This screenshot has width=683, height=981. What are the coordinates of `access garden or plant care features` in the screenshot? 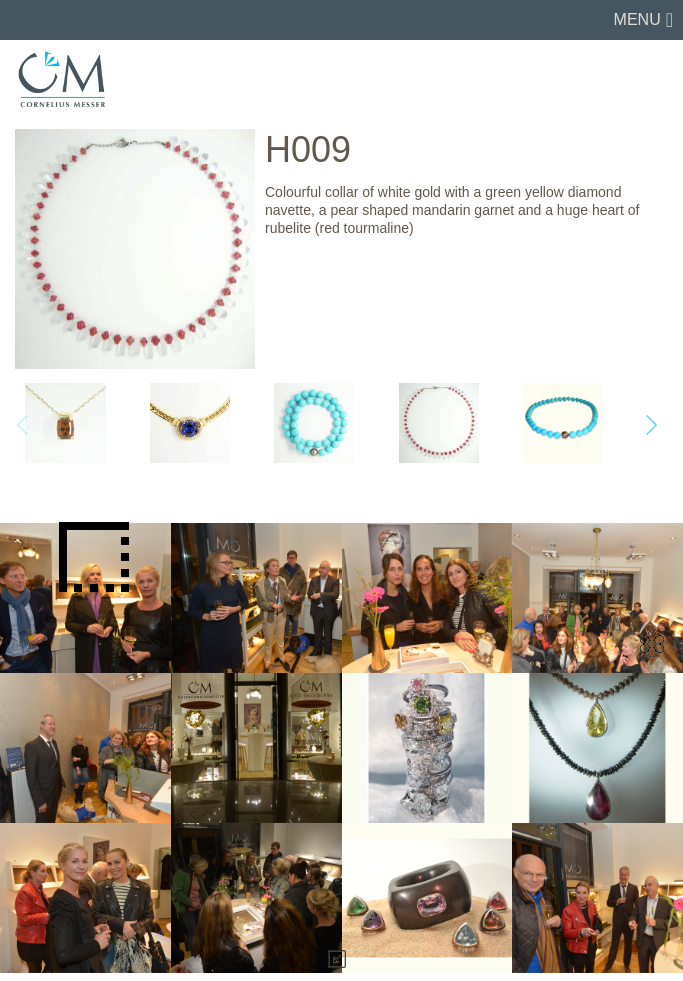 It's located at (652, 644).